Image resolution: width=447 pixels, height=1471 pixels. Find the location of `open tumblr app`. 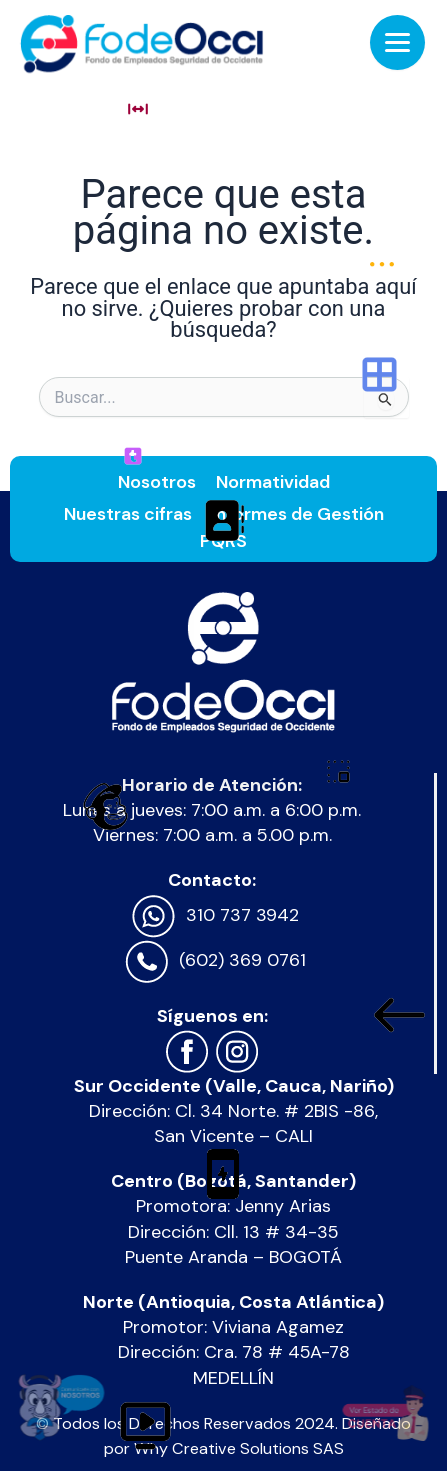

open tumblr app is located at coordinates (133, 456).